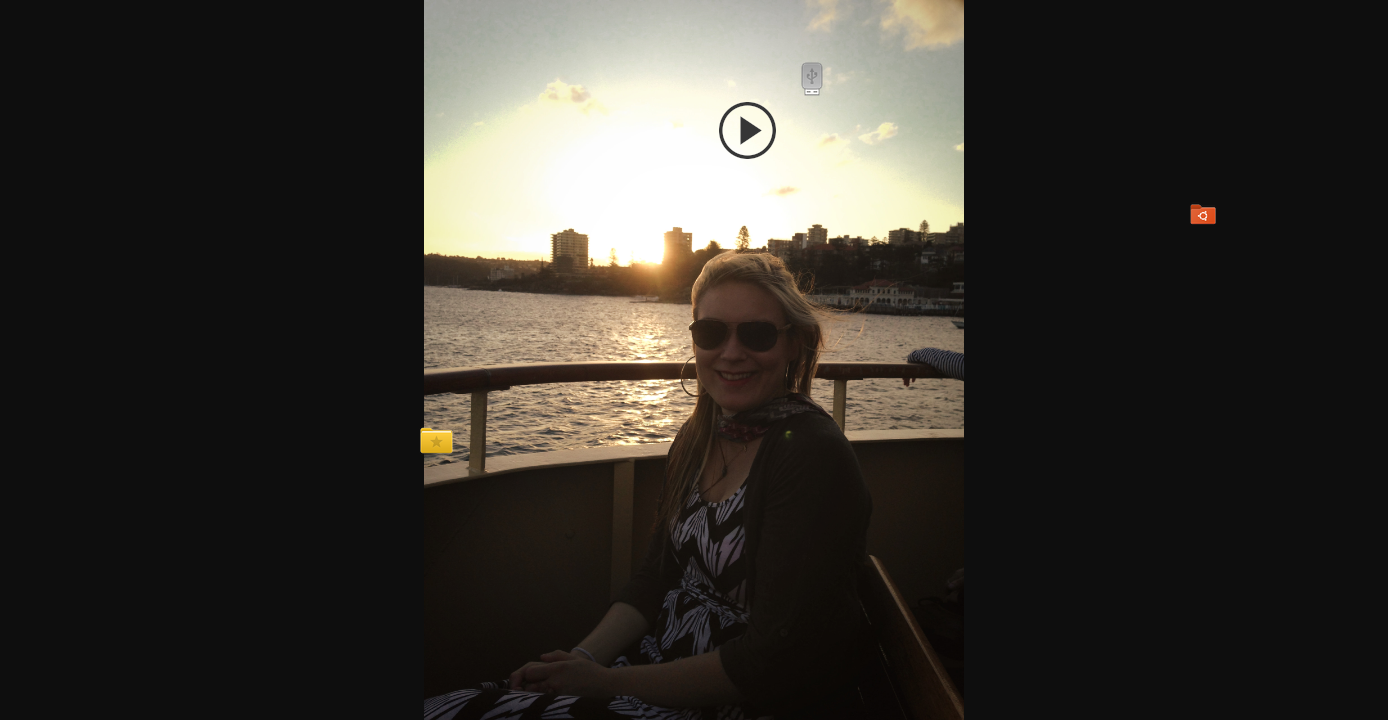 The width and height of the screenshot is (1388, 720). I want to click on start or resume a process, so click(747, 130).